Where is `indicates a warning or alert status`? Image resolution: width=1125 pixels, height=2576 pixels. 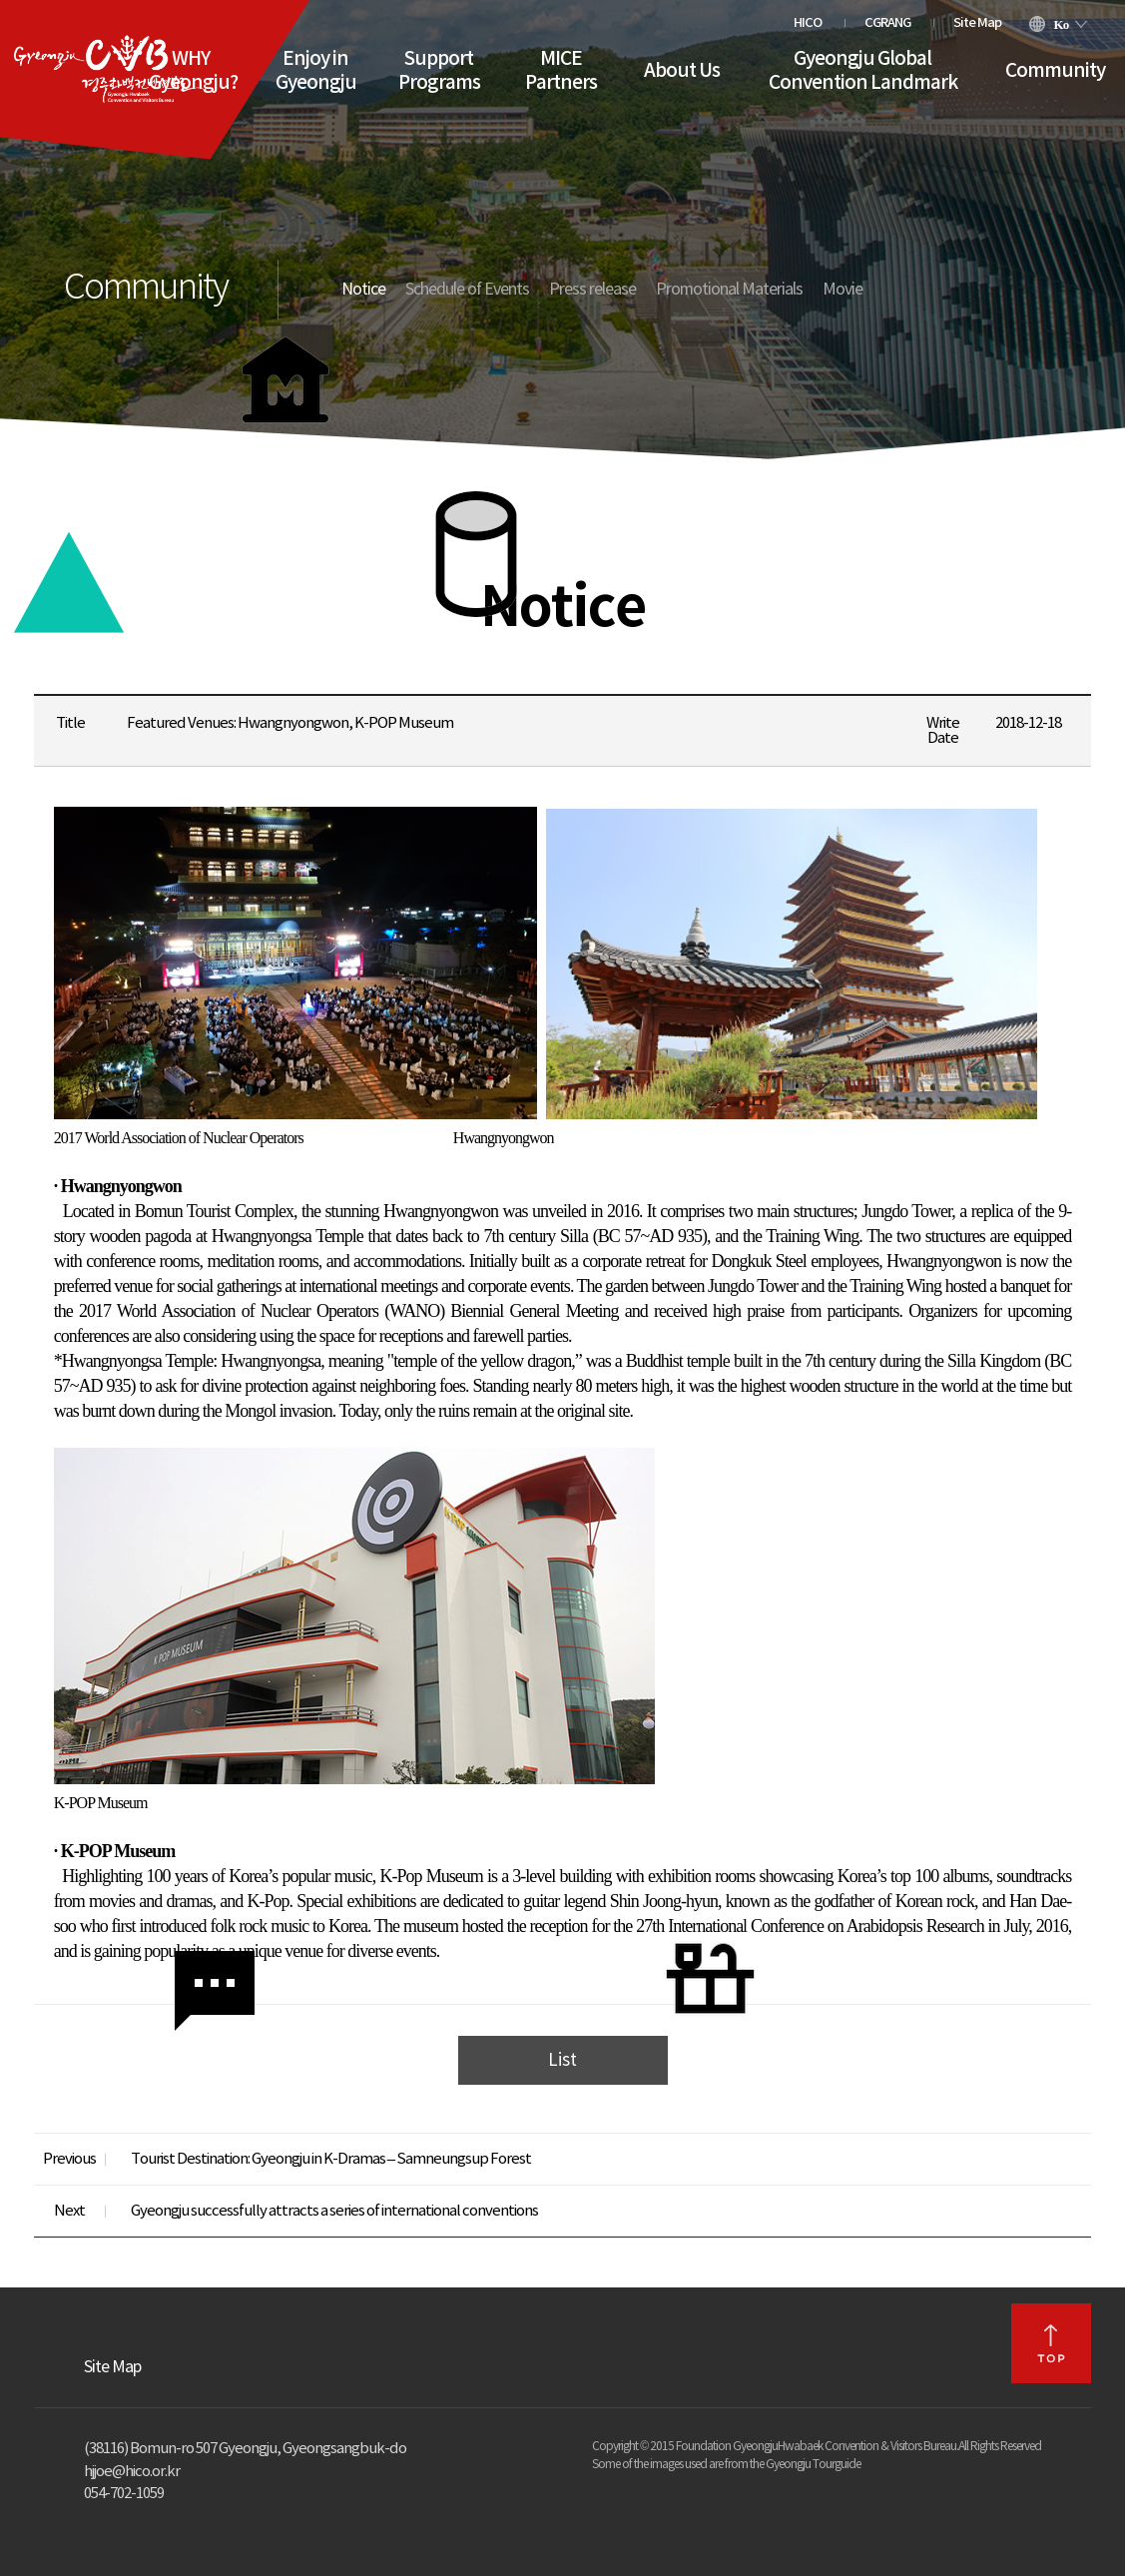 indicates a warning or alert status is located at coordinates (69, 584).